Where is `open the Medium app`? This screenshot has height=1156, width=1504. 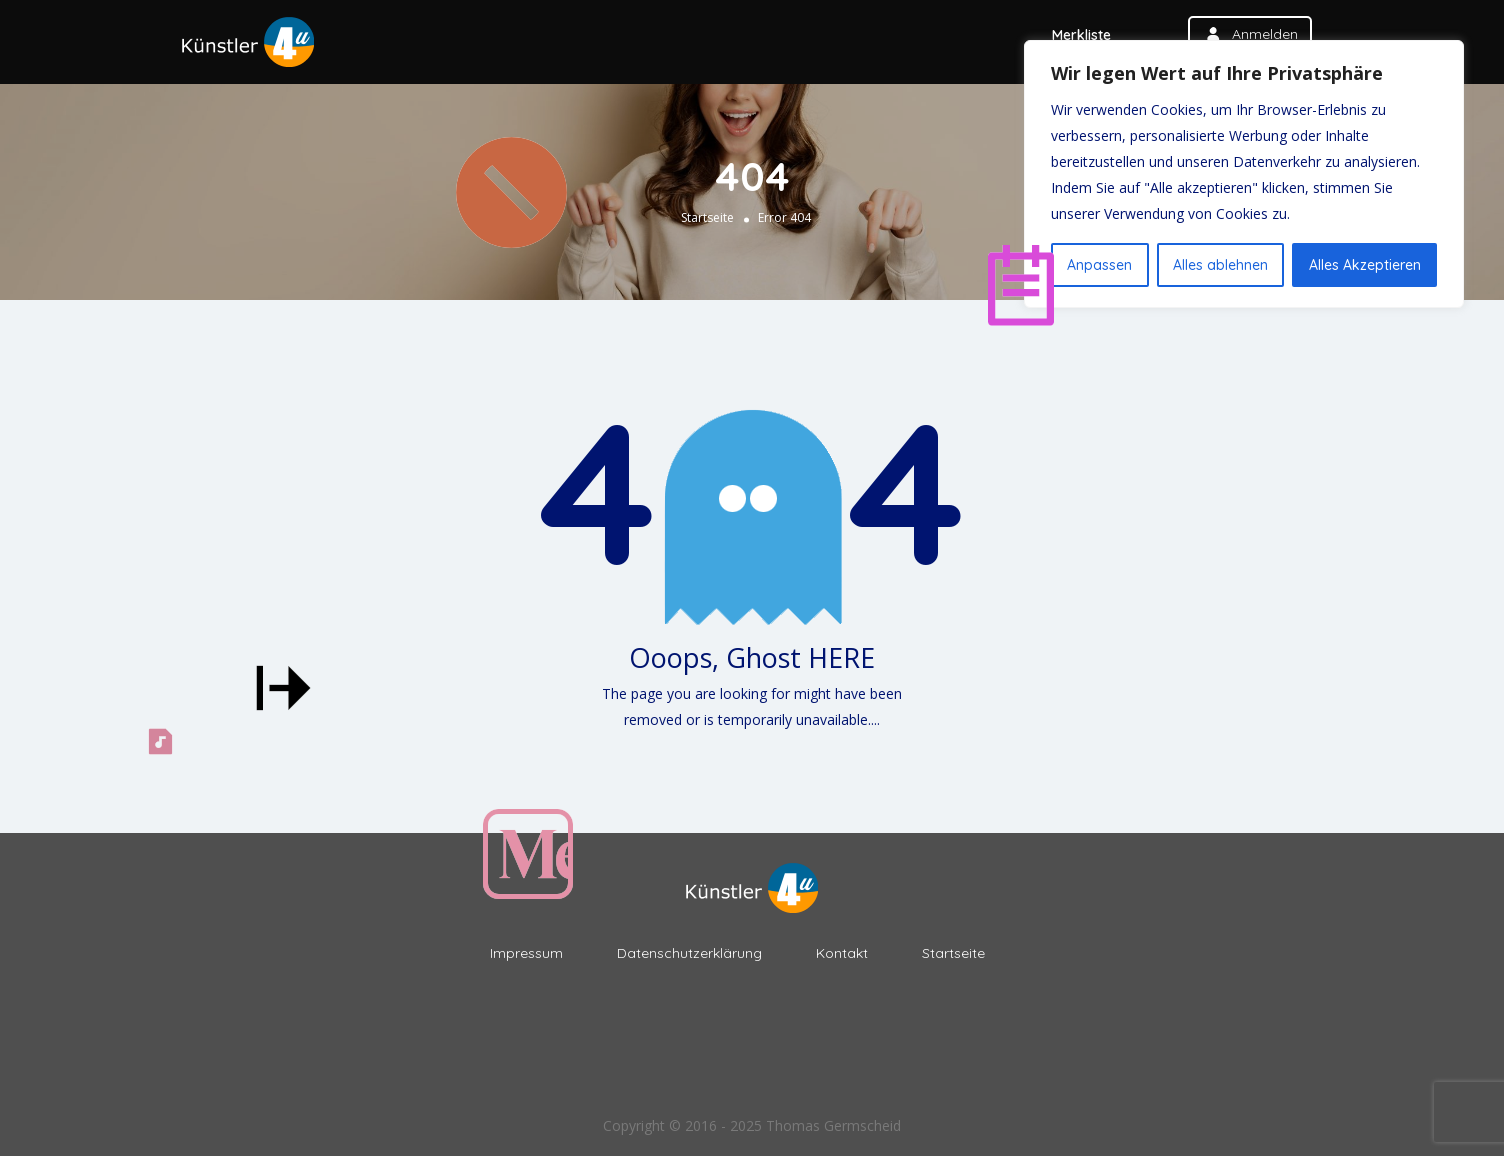 open the Medium app is located at coordinates (528, 854).